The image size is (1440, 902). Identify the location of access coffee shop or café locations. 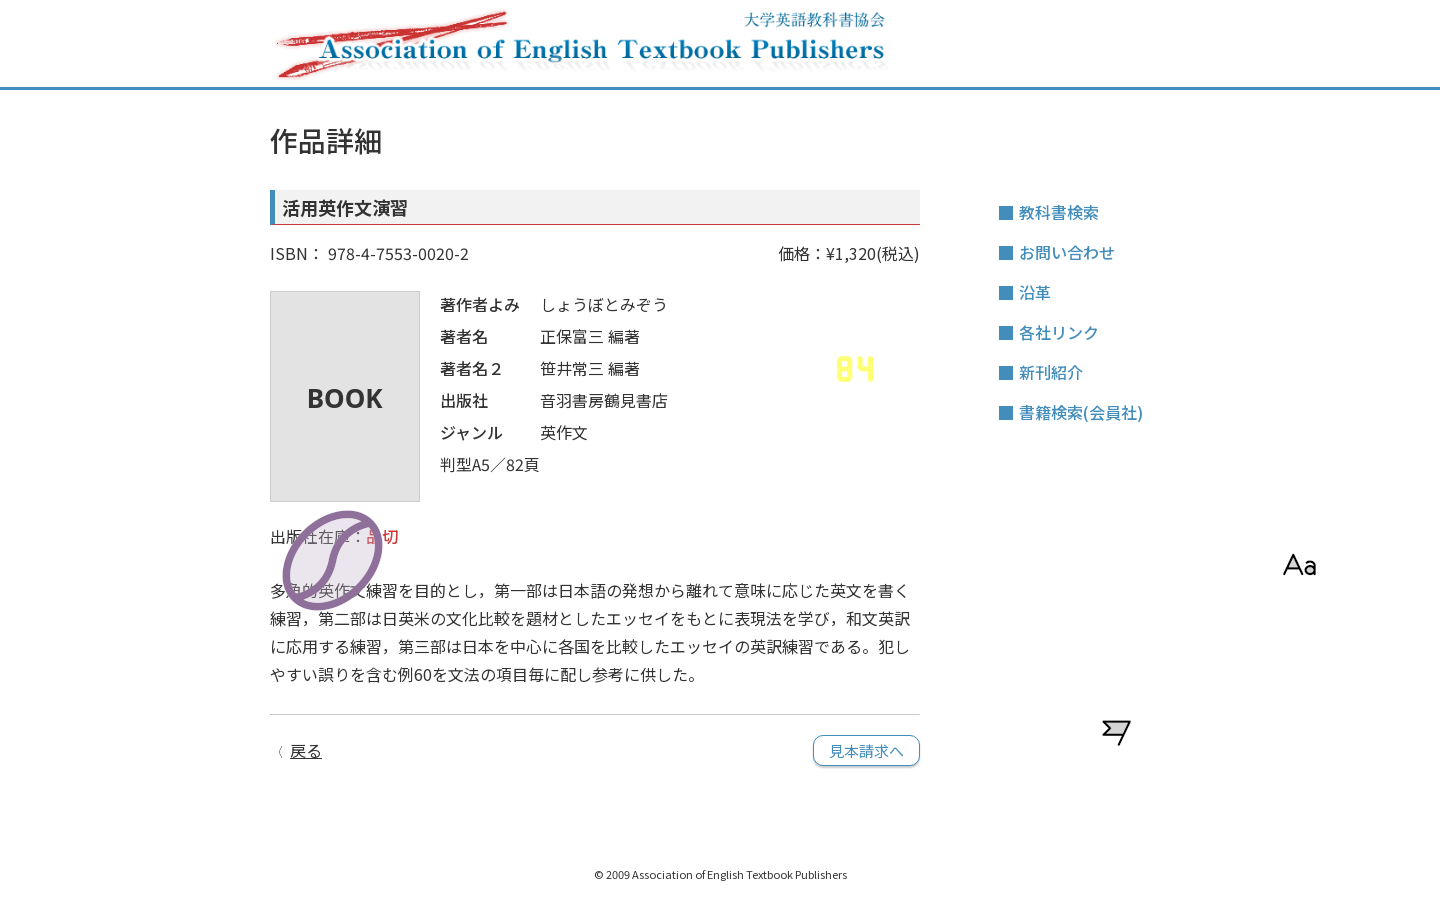
(332, 560).